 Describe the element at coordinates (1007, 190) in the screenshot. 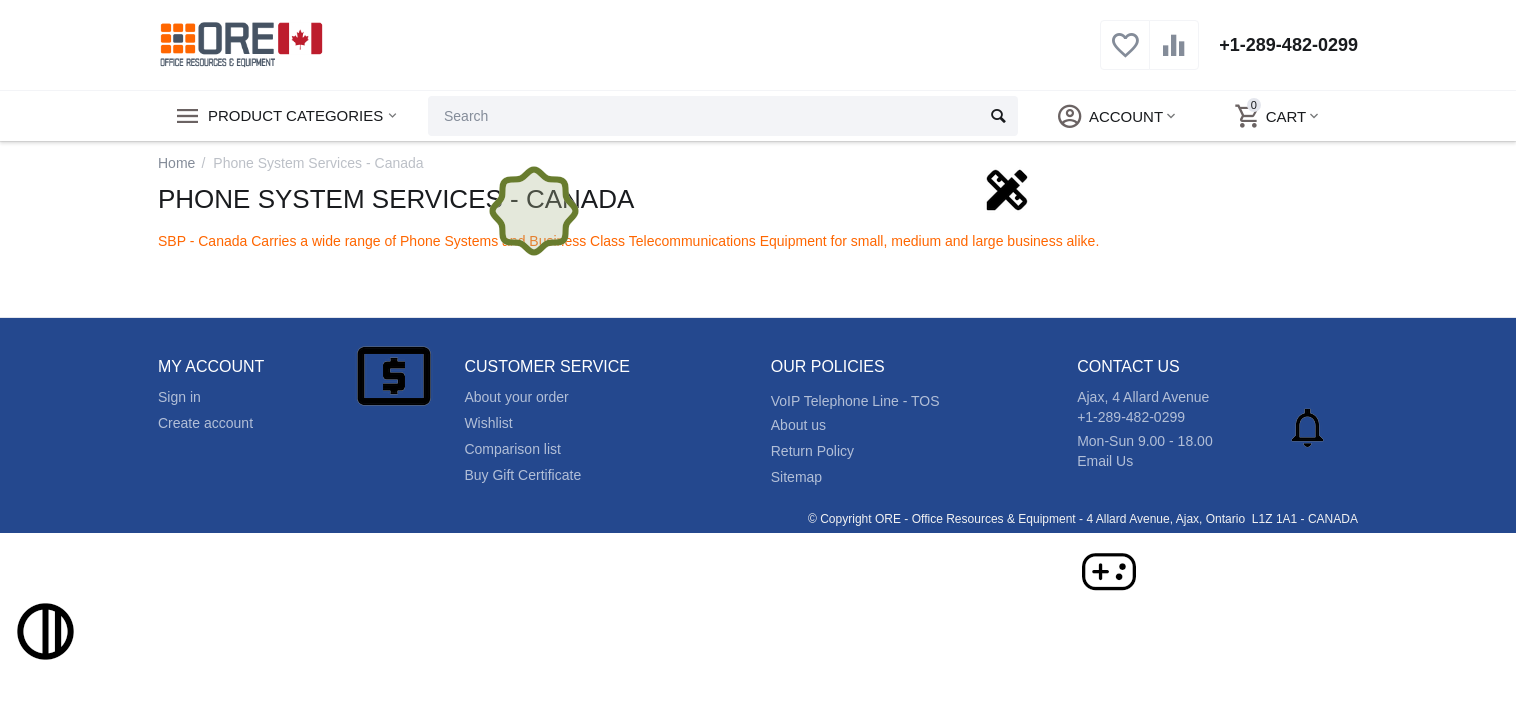

I see `access design tools and services` at that location.